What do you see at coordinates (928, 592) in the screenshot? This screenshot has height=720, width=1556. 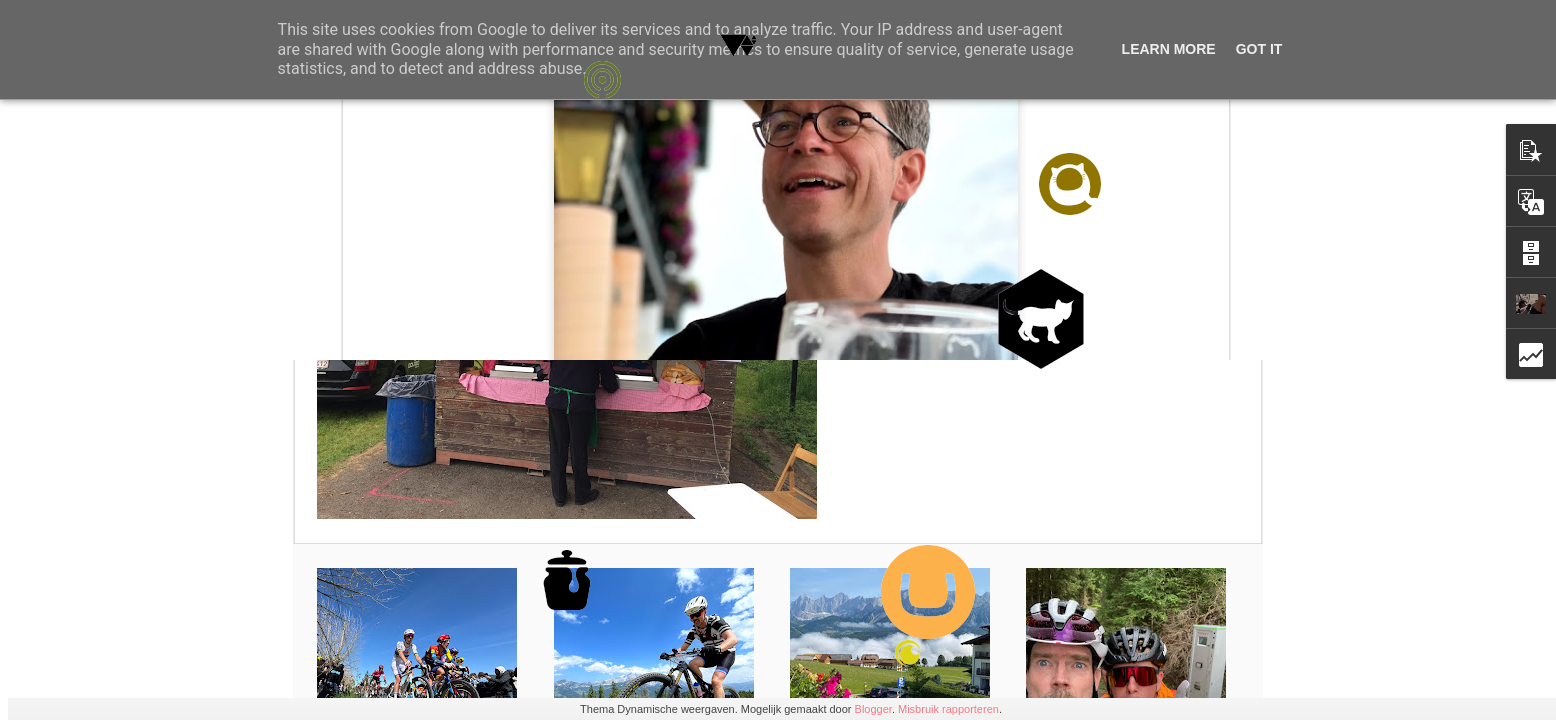 I see `umbraco content management system logo` at bounding box center [928, 592].